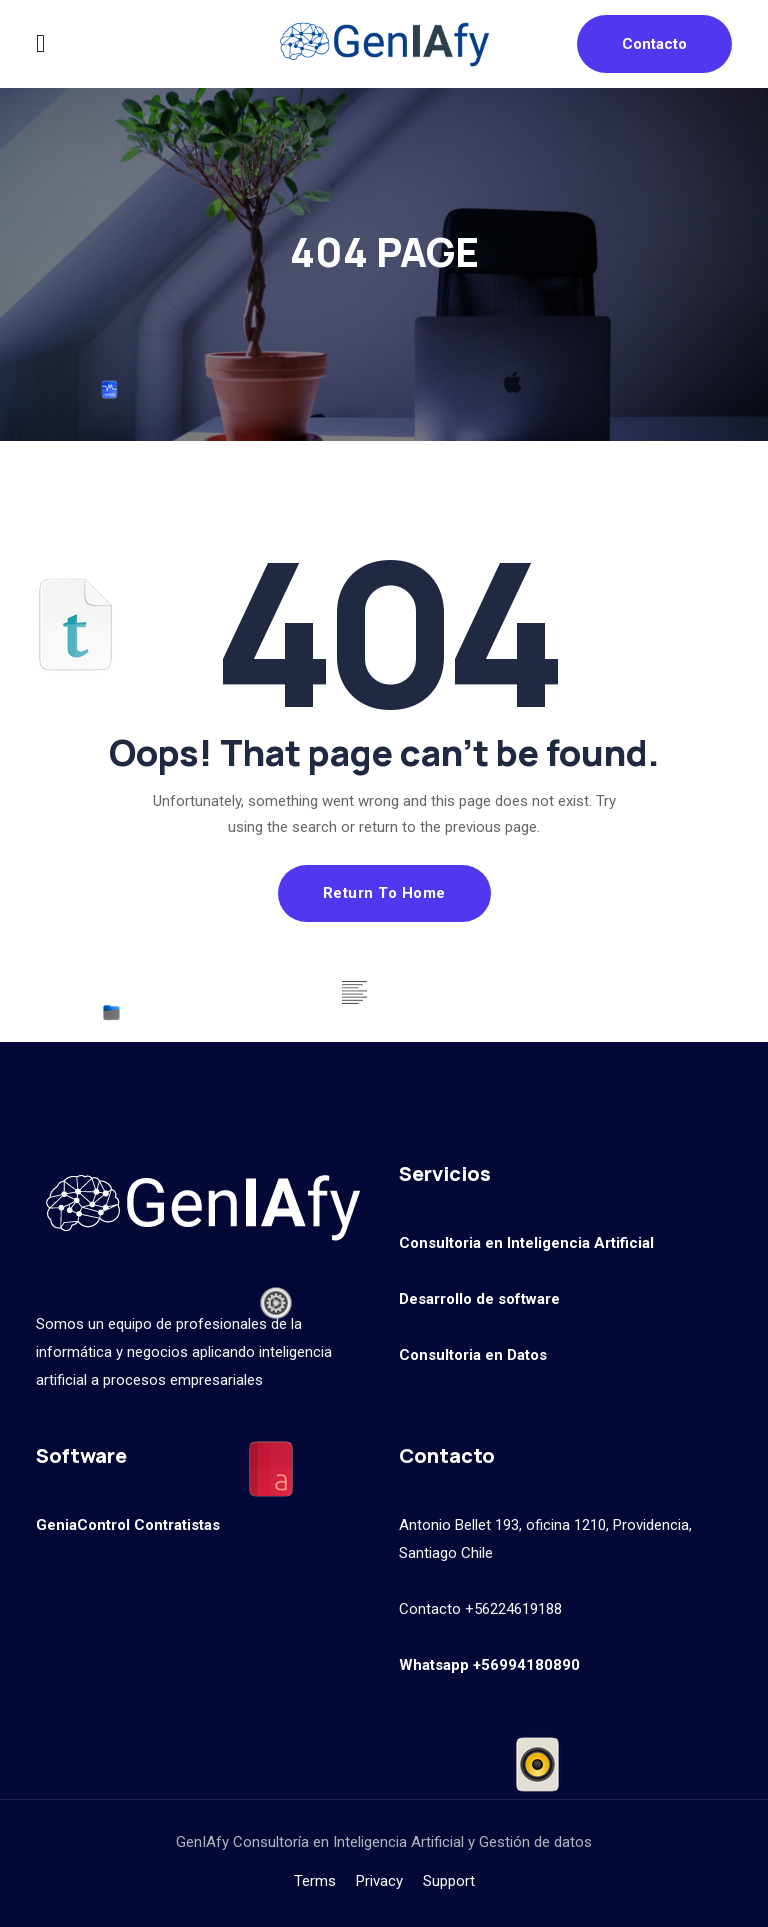 The image size is (768, 1927). What do you see at coordinates (354, 992) in the screenshot?
I see `align text to the left` at bounding box center [354, 992].